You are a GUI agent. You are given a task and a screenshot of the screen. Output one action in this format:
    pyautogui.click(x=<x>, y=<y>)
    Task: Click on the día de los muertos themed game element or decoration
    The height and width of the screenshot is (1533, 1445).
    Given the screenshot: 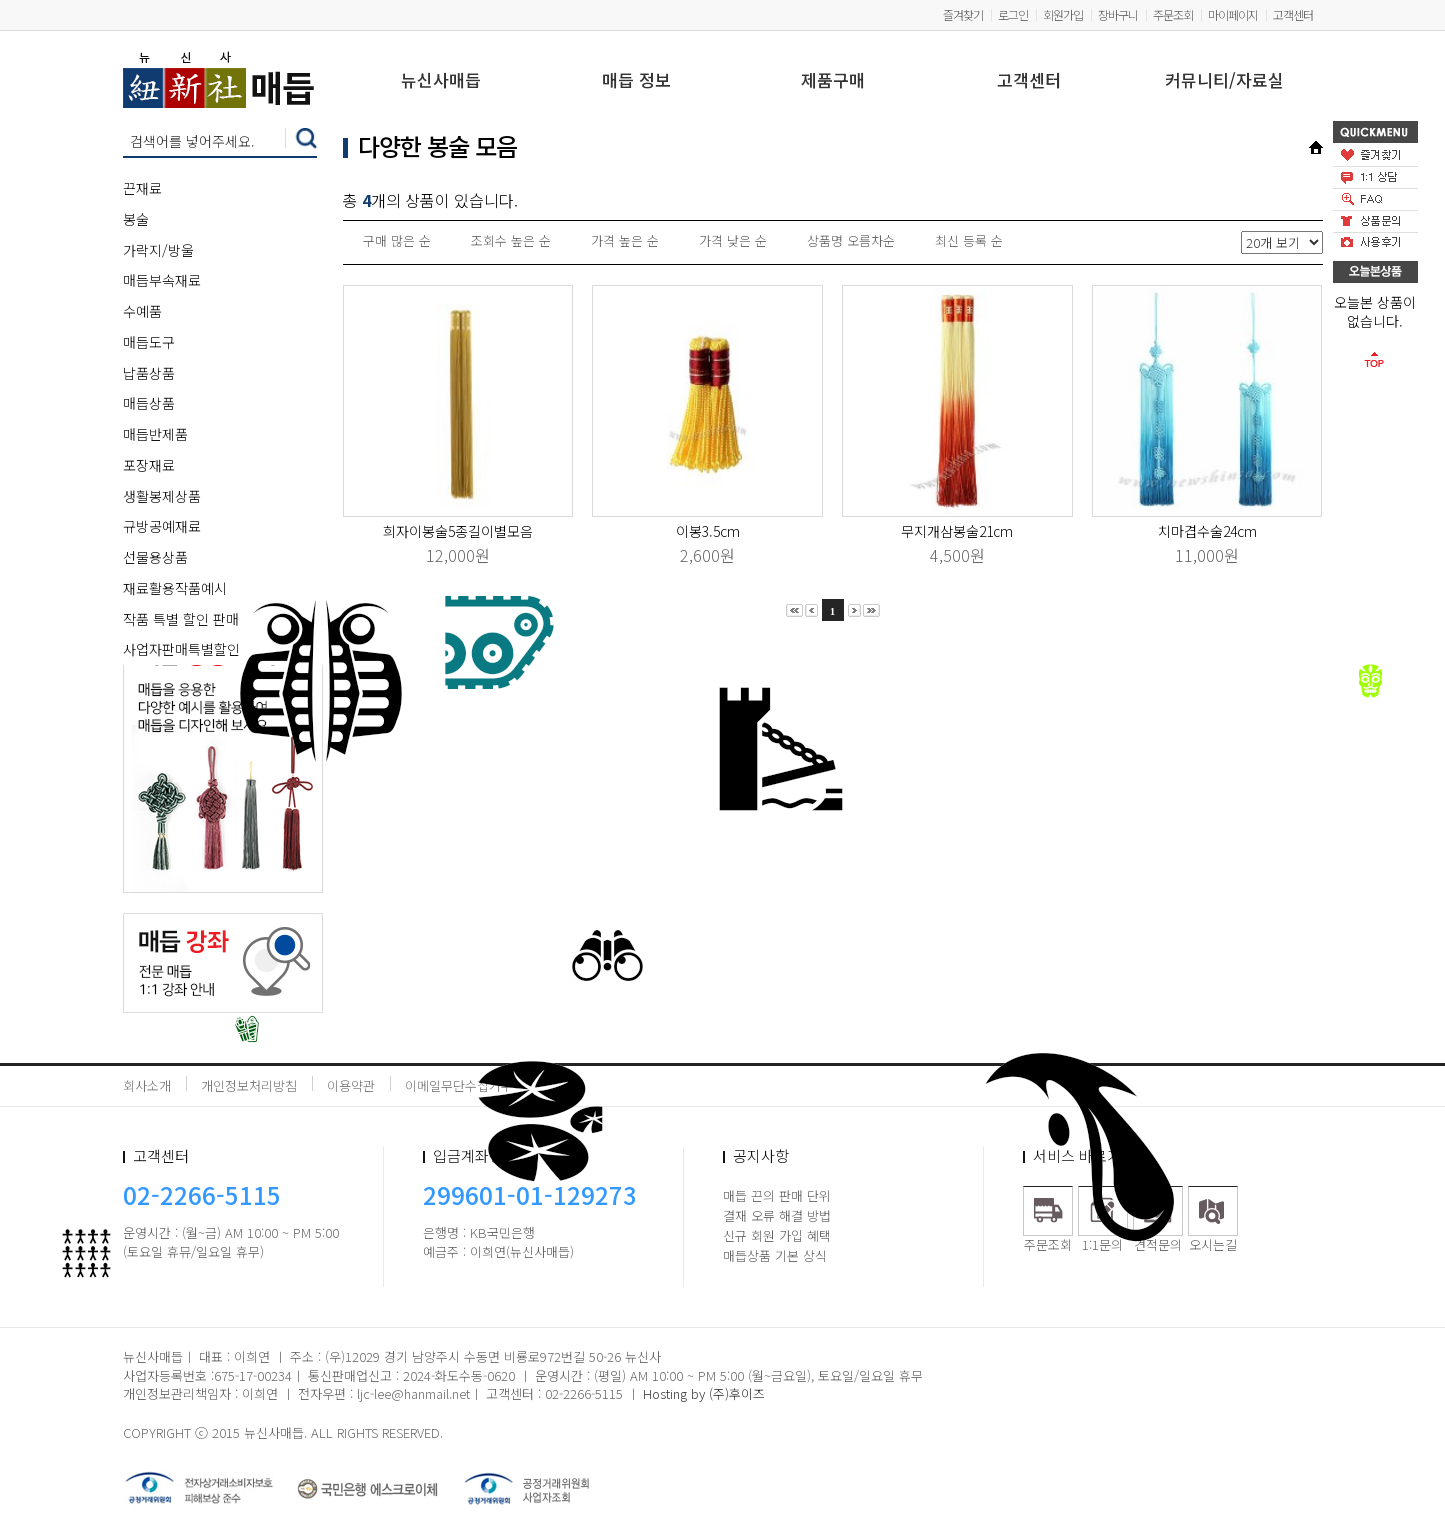 What is the action you would take?
    pyautogui.click(x=1370, y=680)
    